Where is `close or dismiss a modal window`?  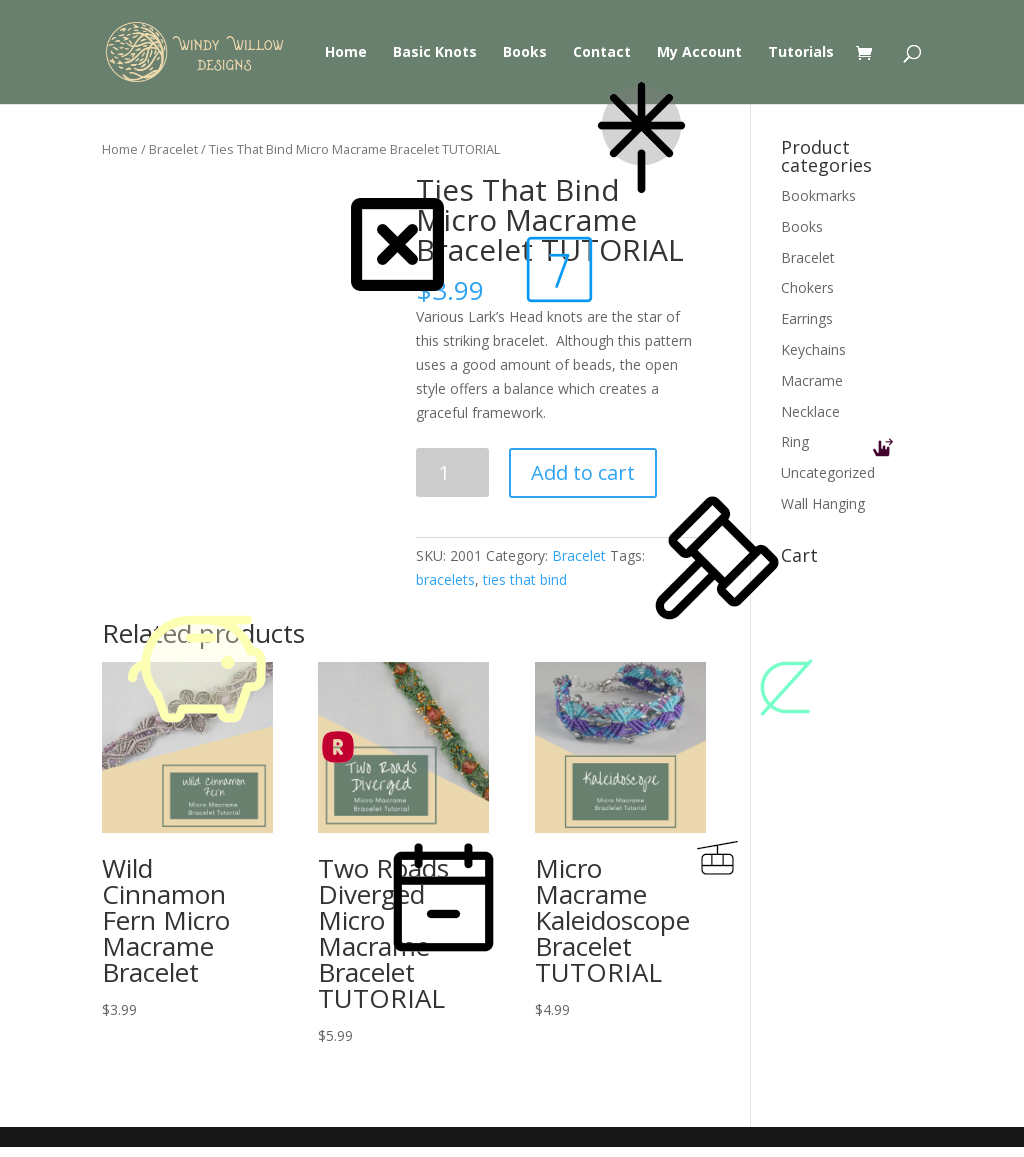
close or dismiss a modal window is located at coordinates (397, 244).